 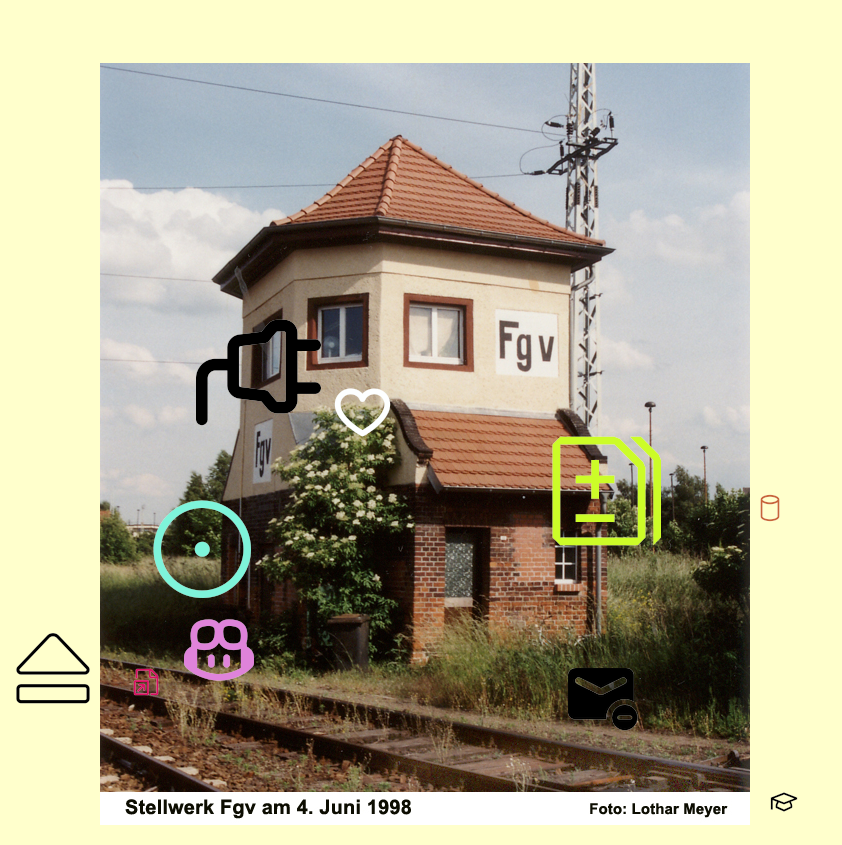 I want to click on access learning resources or tutorials, so click(x=784, y=802).